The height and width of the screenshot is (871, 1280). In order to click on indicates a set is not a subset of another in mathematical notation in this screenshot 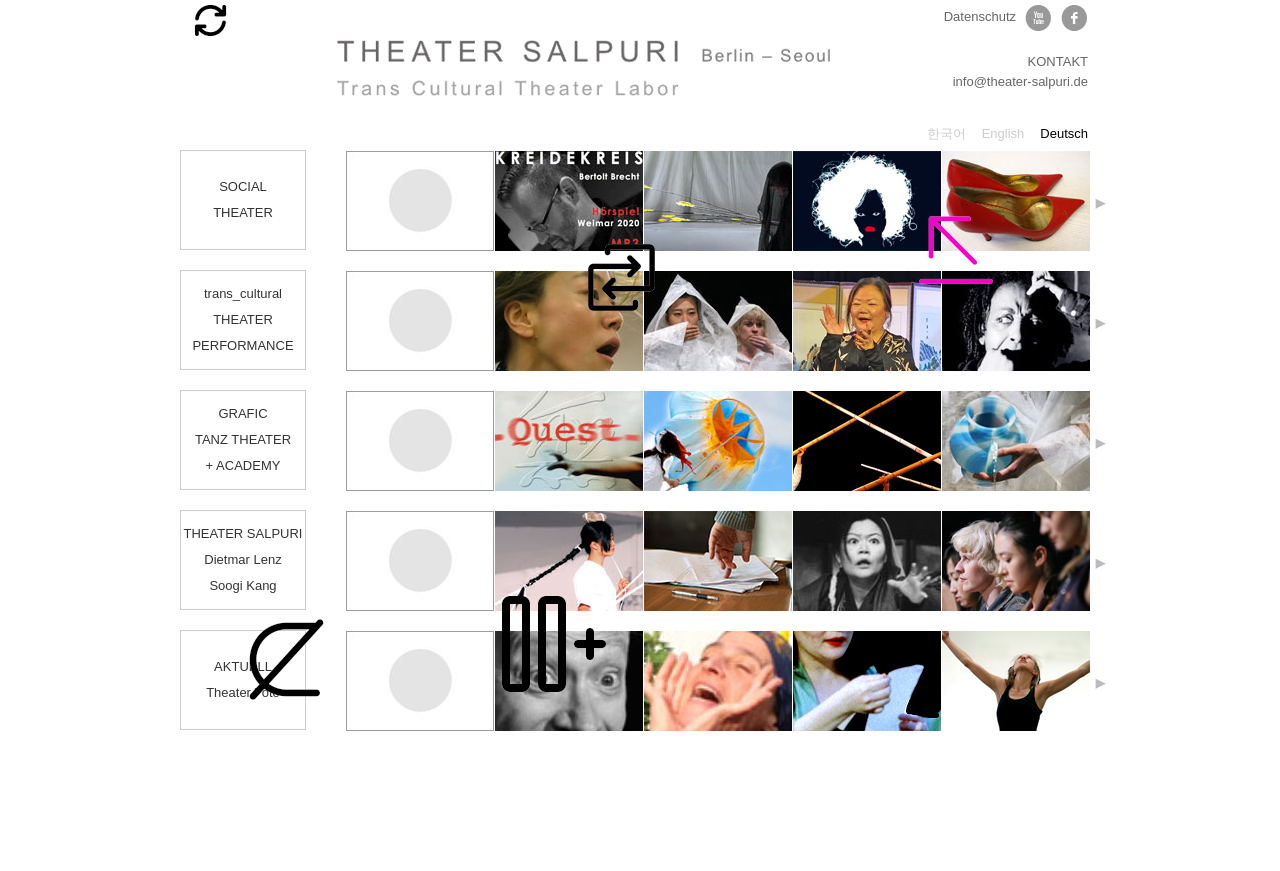, I will do `click(286, 659)`.